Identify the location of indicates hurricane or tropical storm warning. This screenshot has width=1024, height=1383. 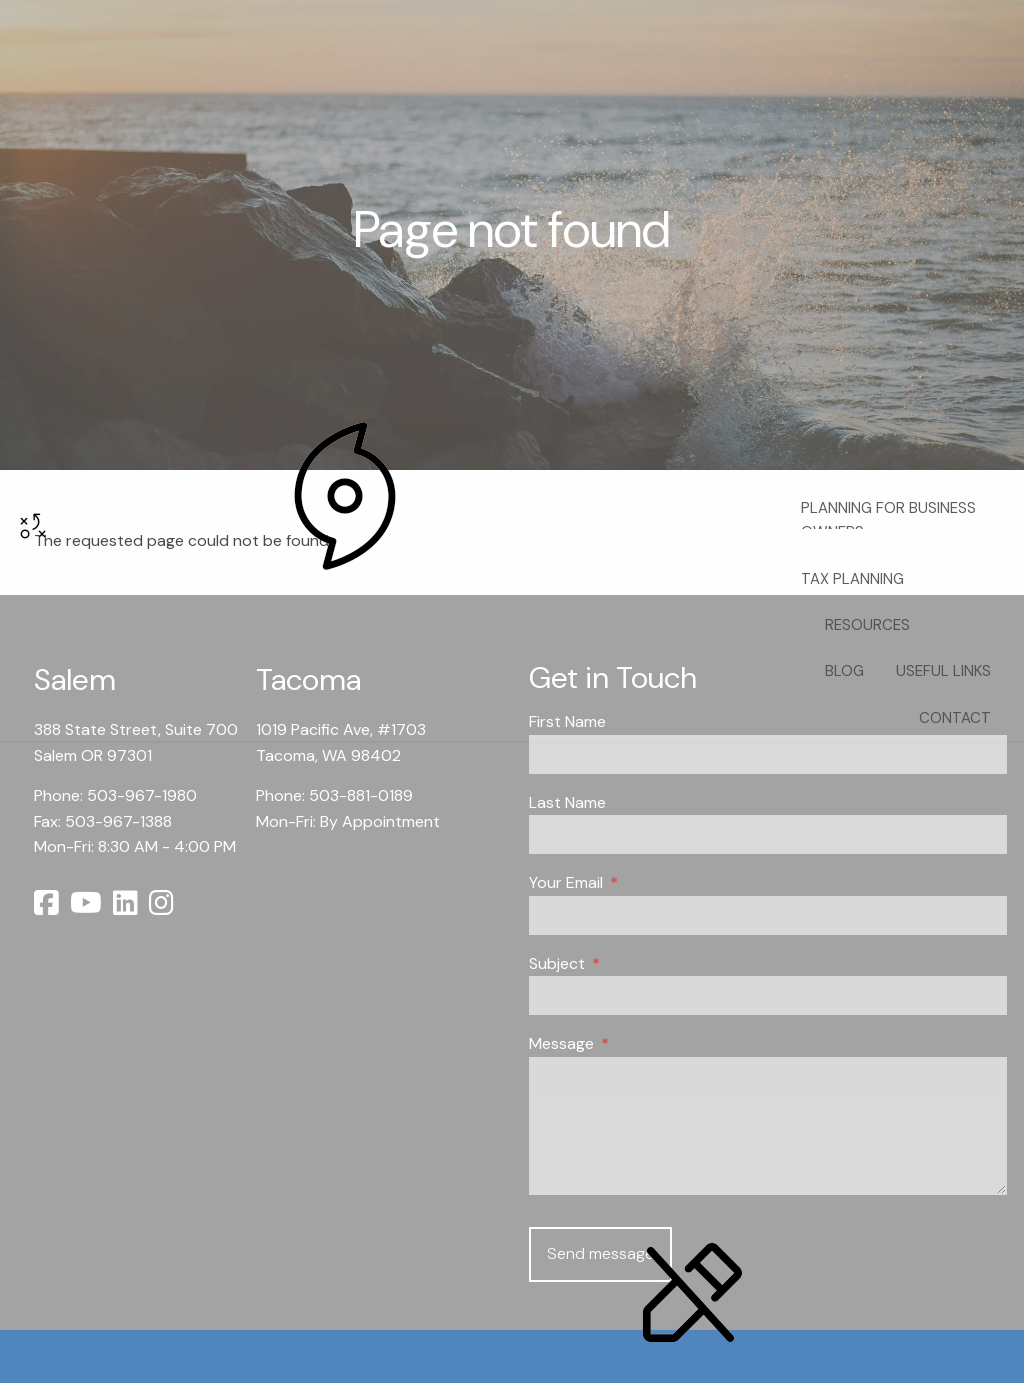
(345, 496).